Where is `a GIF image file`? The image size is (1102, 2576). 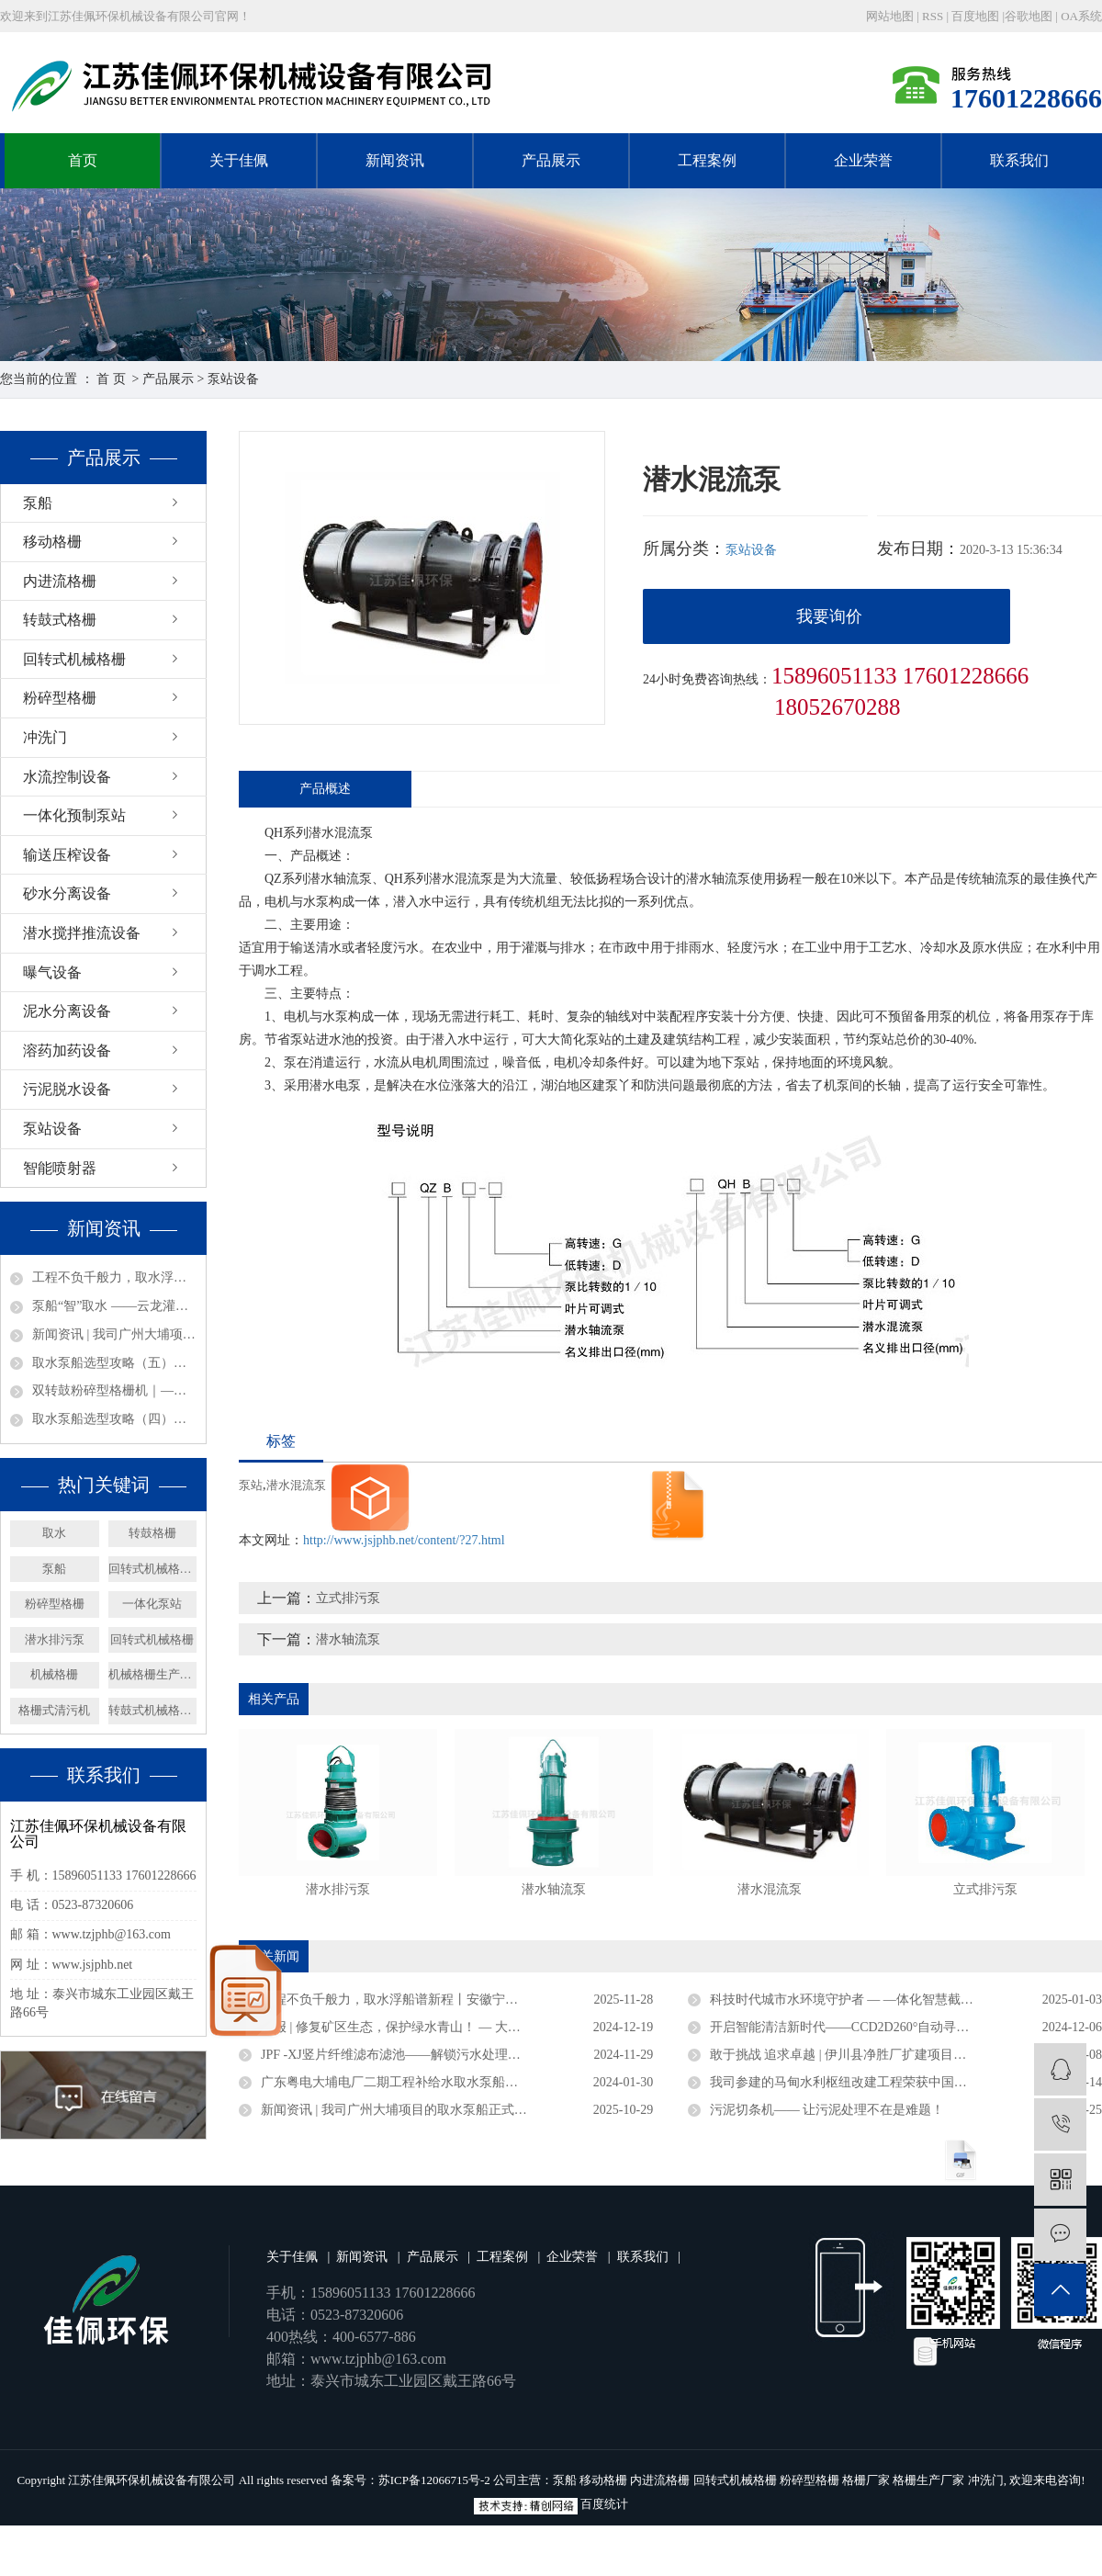 a GIF image file is located at coordinates (961, 2161).